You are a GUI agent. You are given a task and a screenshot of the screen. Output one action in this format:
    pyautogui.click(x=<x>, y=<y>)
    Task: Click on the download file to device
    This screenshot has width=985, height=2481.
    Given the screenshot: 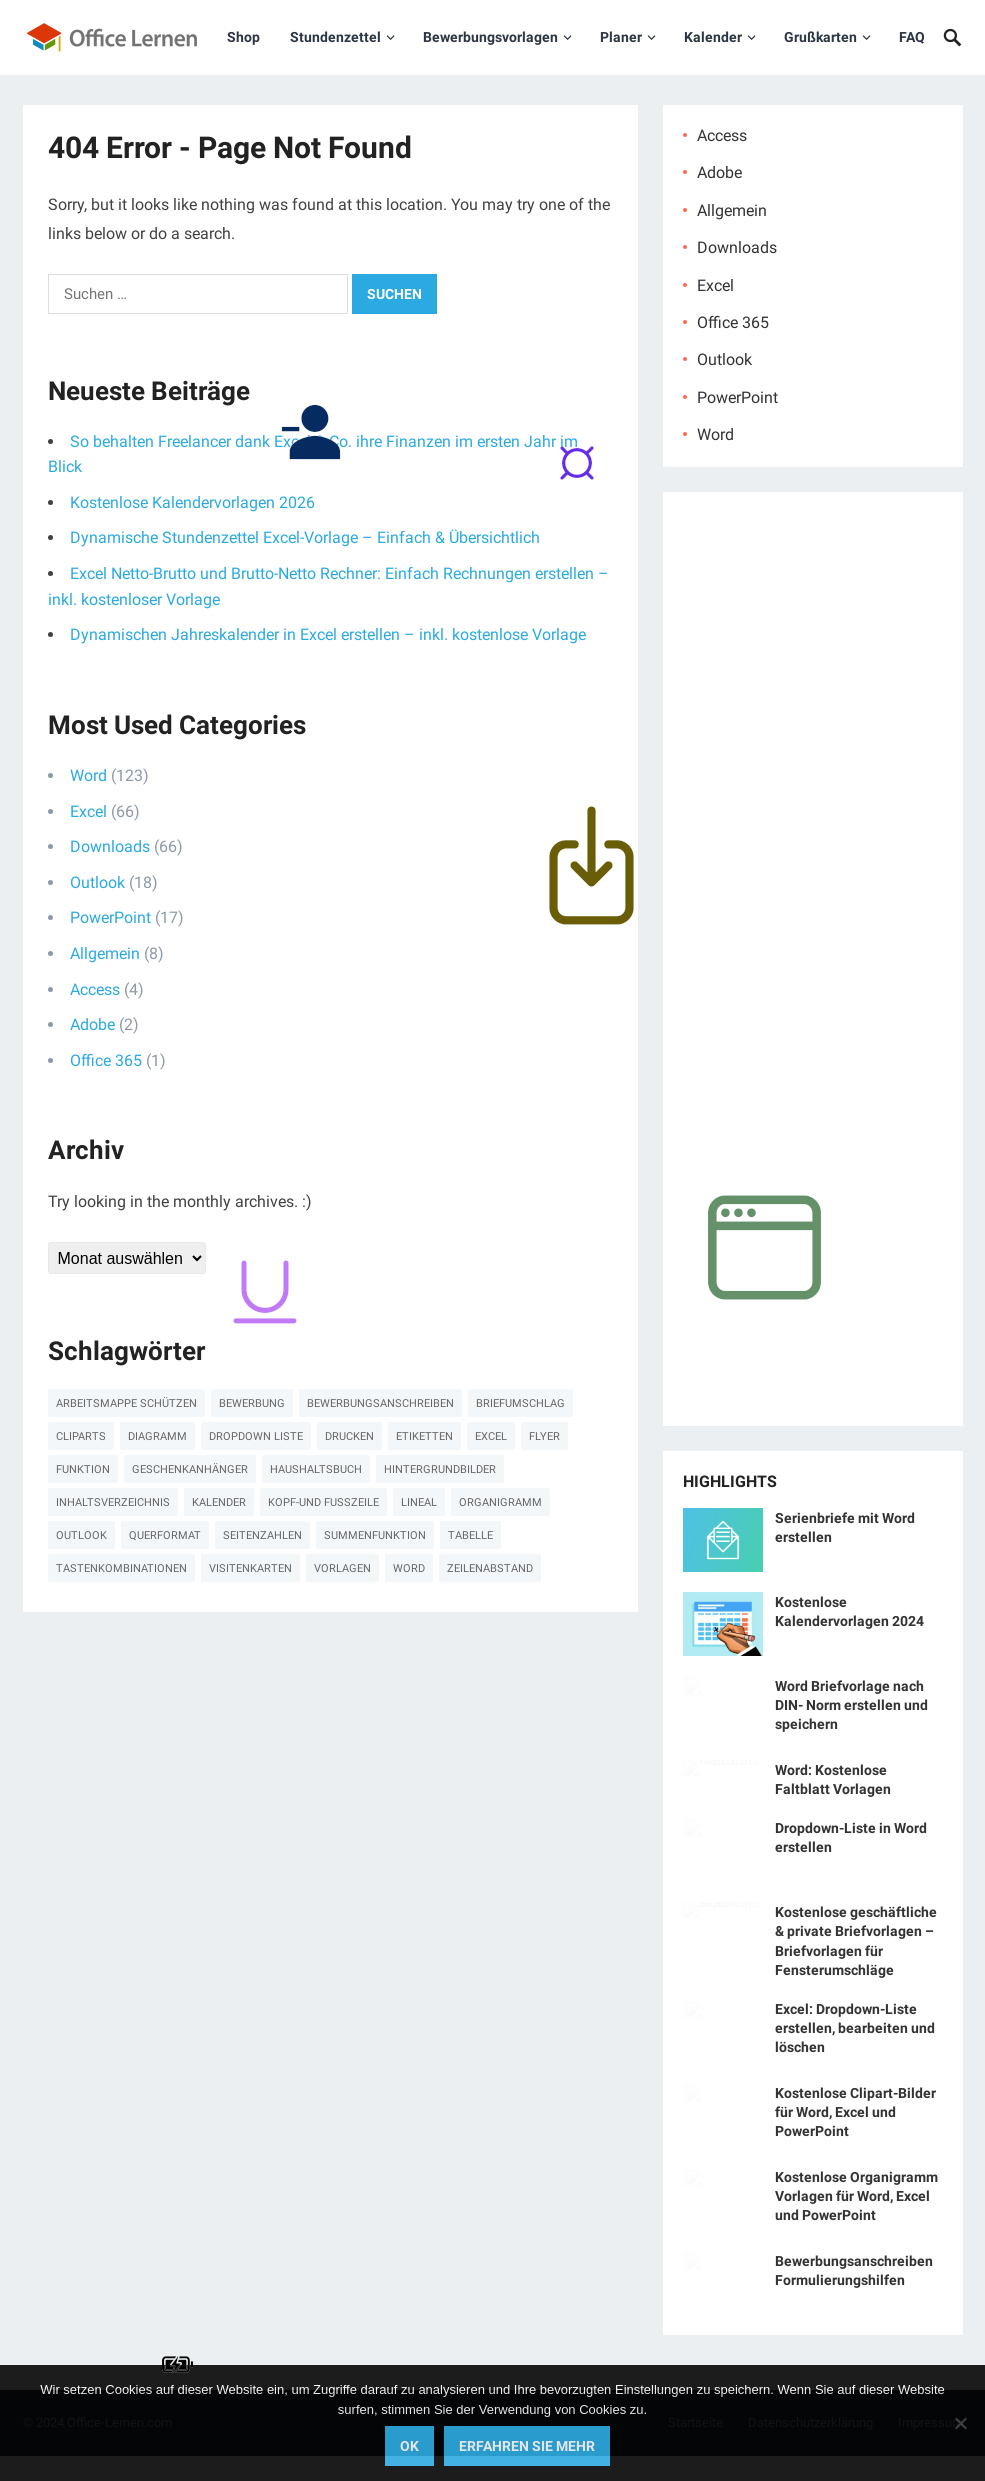 What is the action you would take?
    pyautogui.click(x=591, y=865)
    